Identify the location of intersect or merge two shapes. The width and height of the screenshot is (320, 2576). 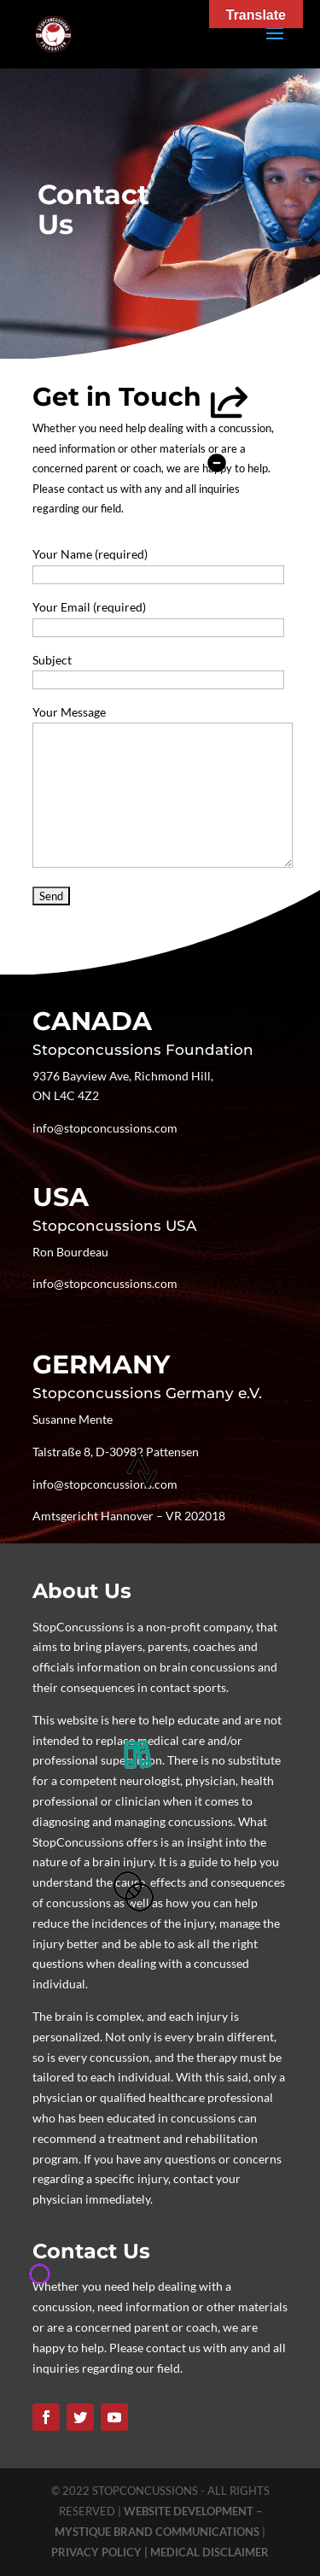
(133, 1891).